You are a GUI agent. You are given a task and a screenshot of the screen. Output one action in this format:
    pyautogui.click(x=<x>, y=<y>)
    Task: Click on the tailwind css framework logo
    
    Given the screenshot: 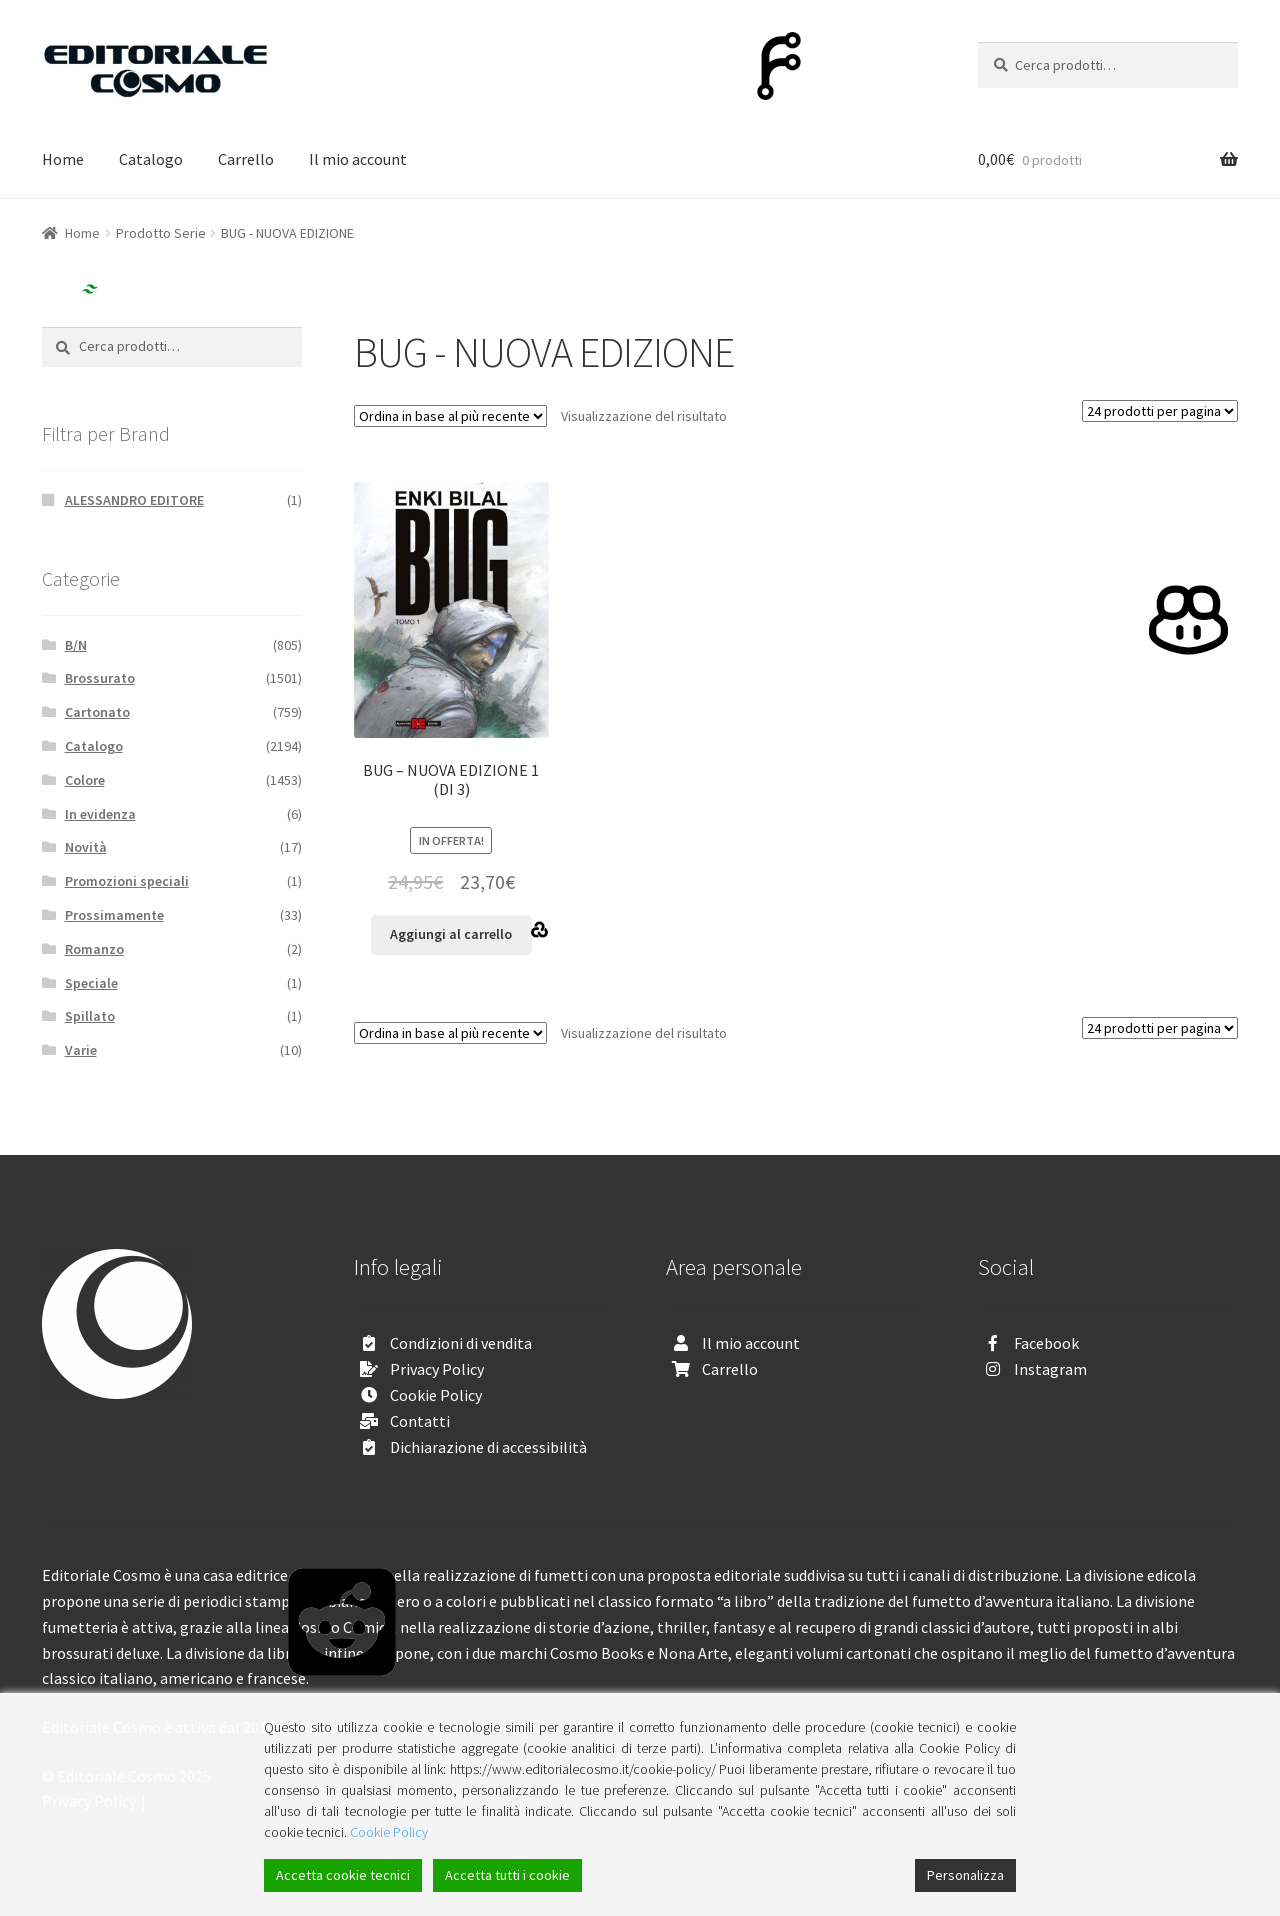 What is the action you would take?
    pyautogui.click(x=90, y=289)
    